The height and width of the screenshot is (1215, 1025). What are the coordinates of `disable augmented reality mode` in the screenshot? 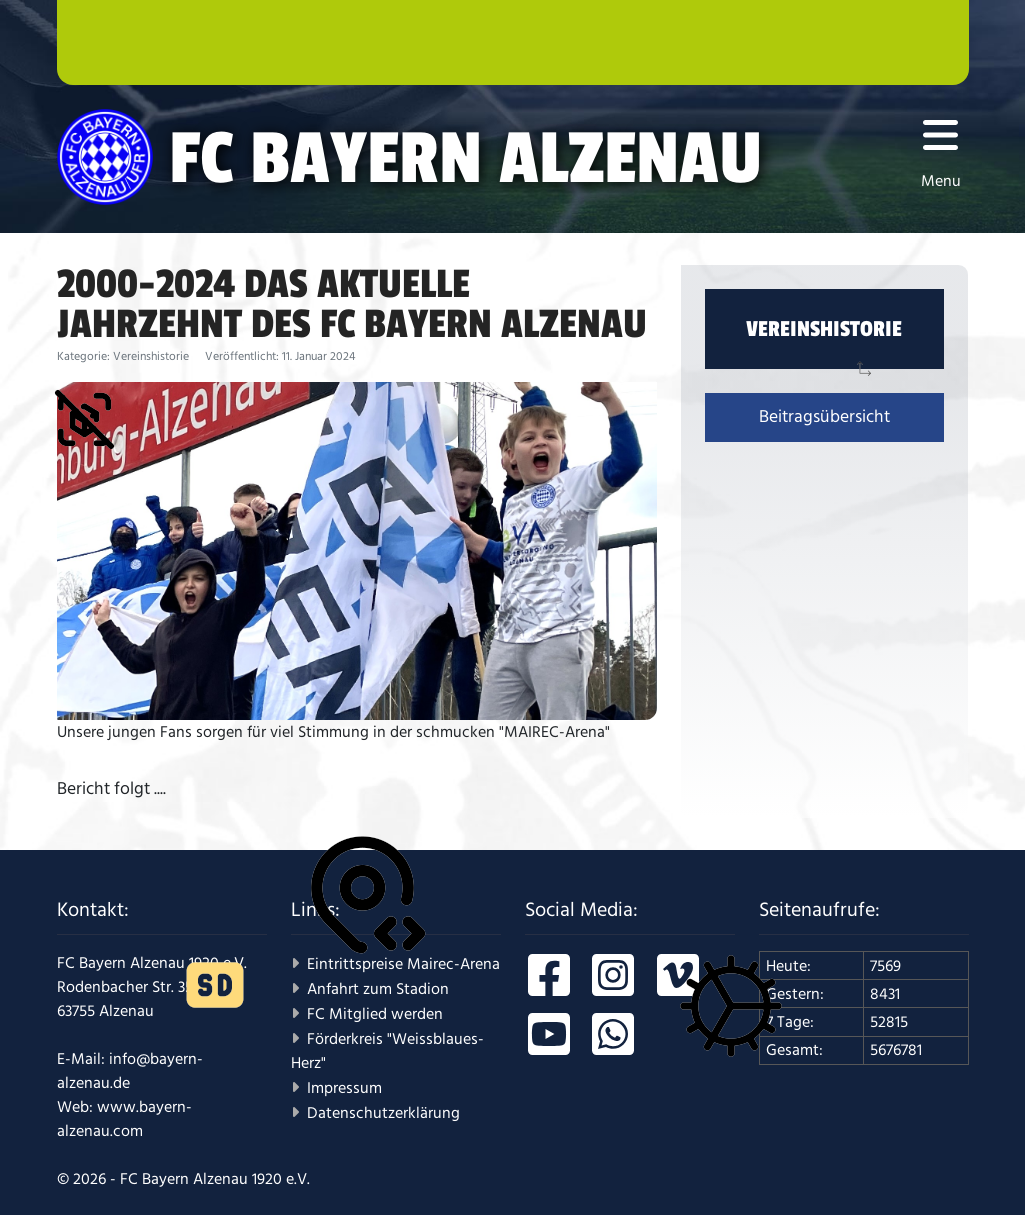 It's located at (84, 419).